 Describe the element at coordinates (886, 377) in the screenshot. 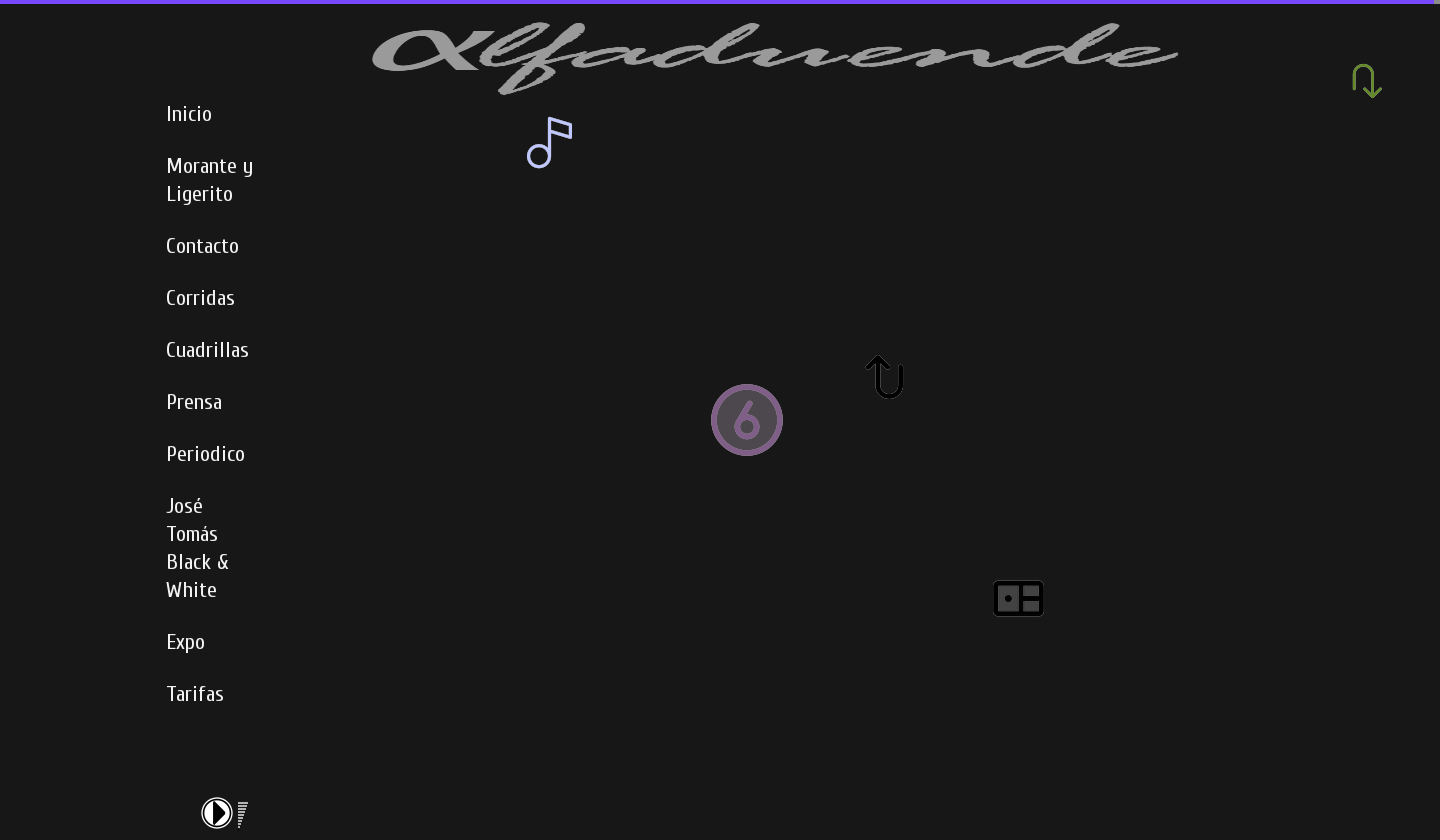

I see `go back to previous screen or section` at that location.